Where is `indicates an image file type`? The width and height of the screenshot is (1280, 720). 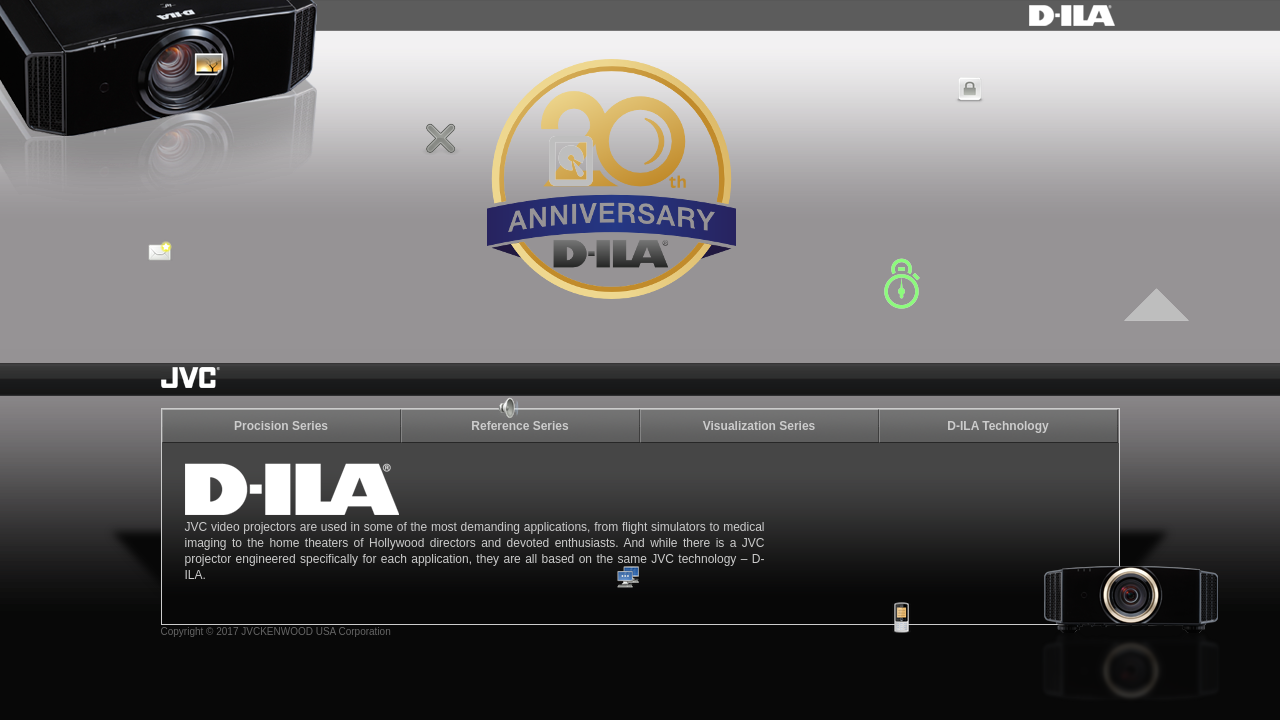 indicates an image file type is located at coordinates (209, 65).